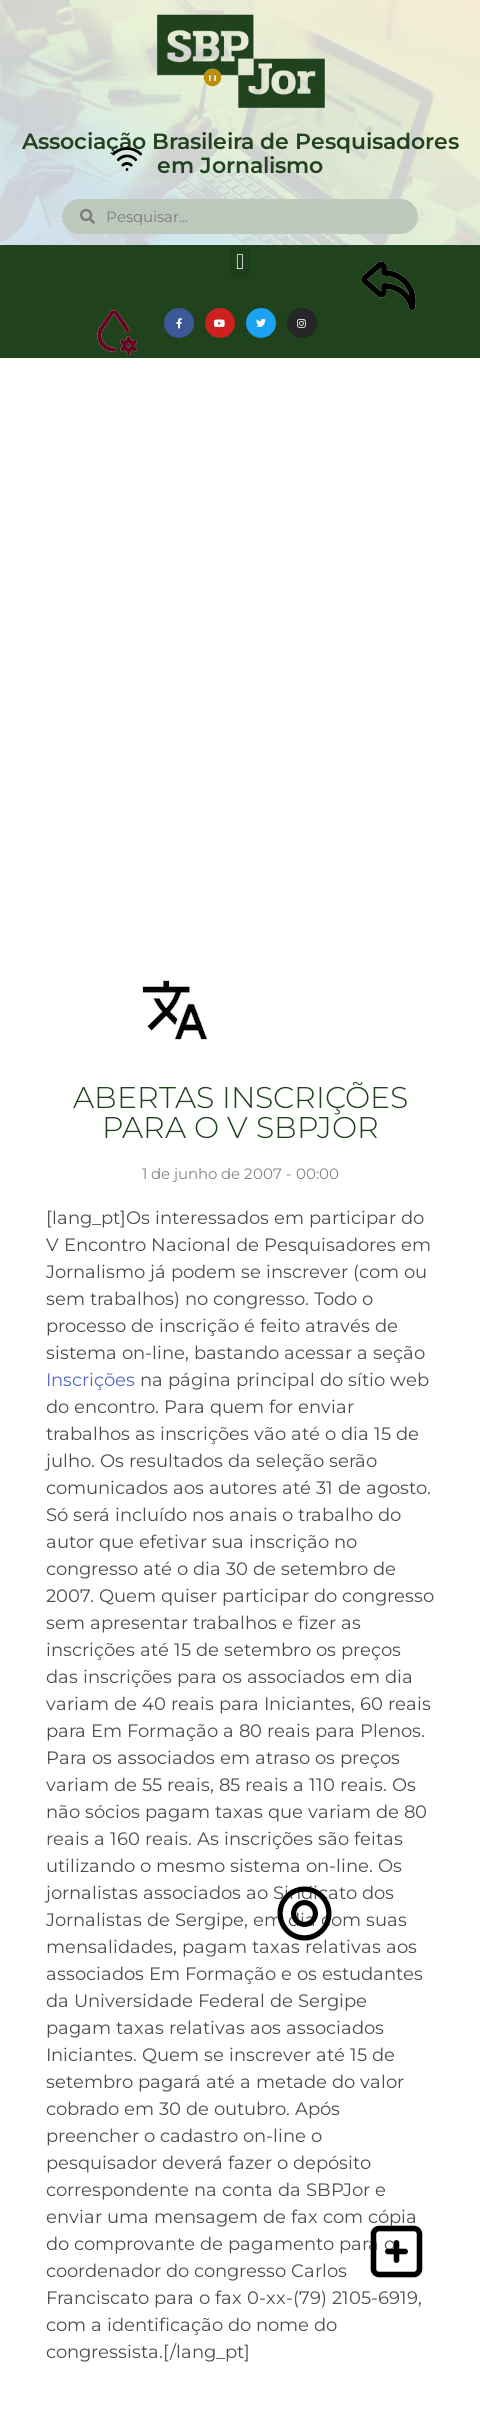 The height and width of the screenshot is (2418, 480). I want to click on undo the last action, so click(388, 284).